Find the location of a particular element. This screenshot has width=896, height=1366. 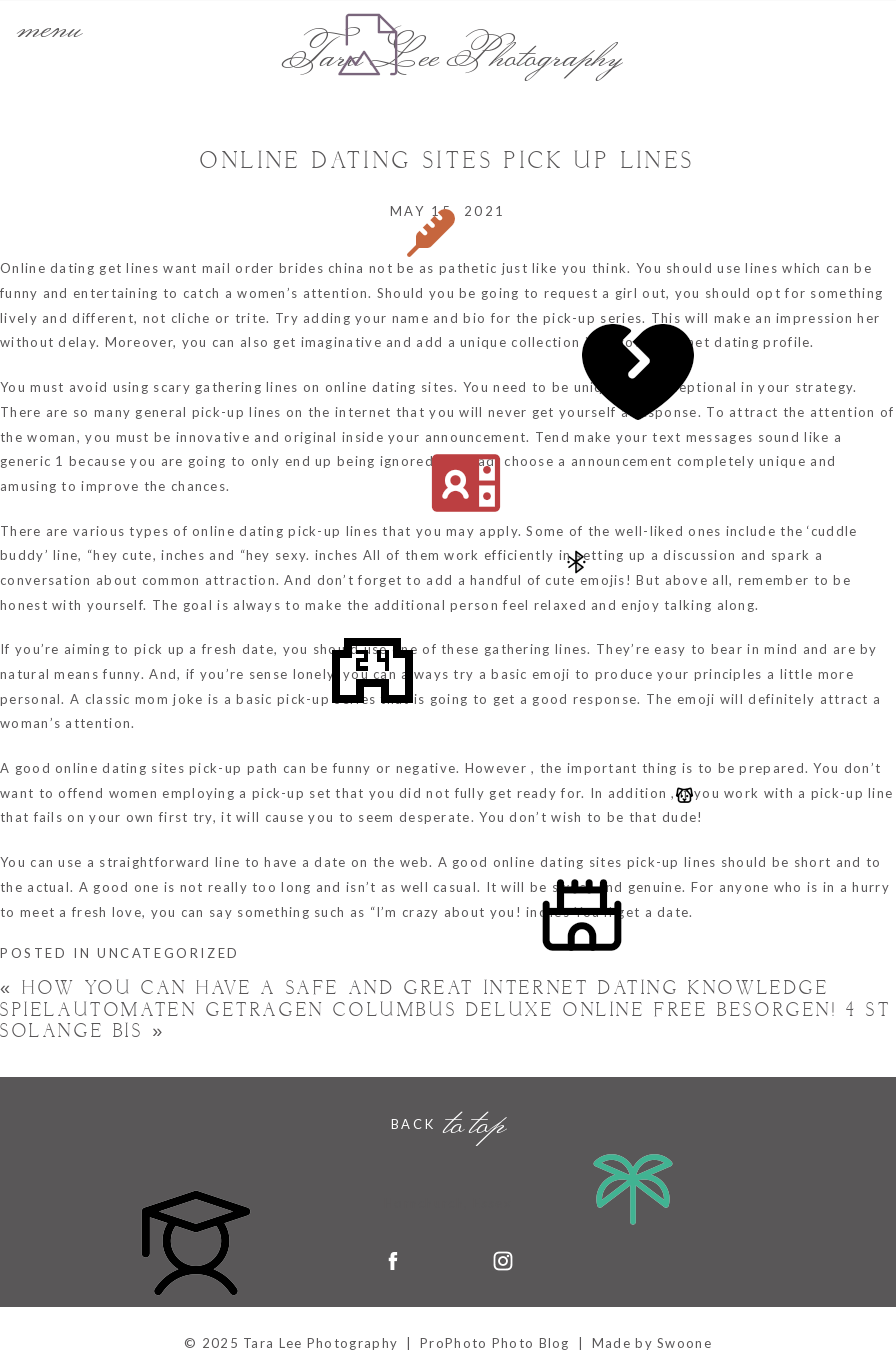

indicates tropical or beach-themed content is located at coordinates (633, 1188).